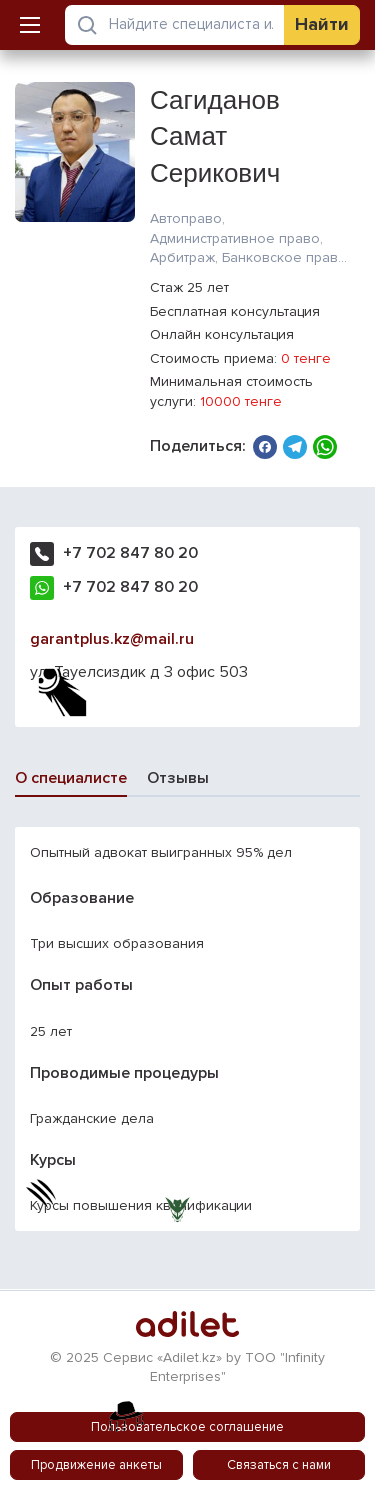 The width and height of the screenshot is (375, 1504). What do you see at coordinates (41, 1194) in the screenshot?
I see `indicates damage or attack action in a game` at bounding box center [41, 1194].